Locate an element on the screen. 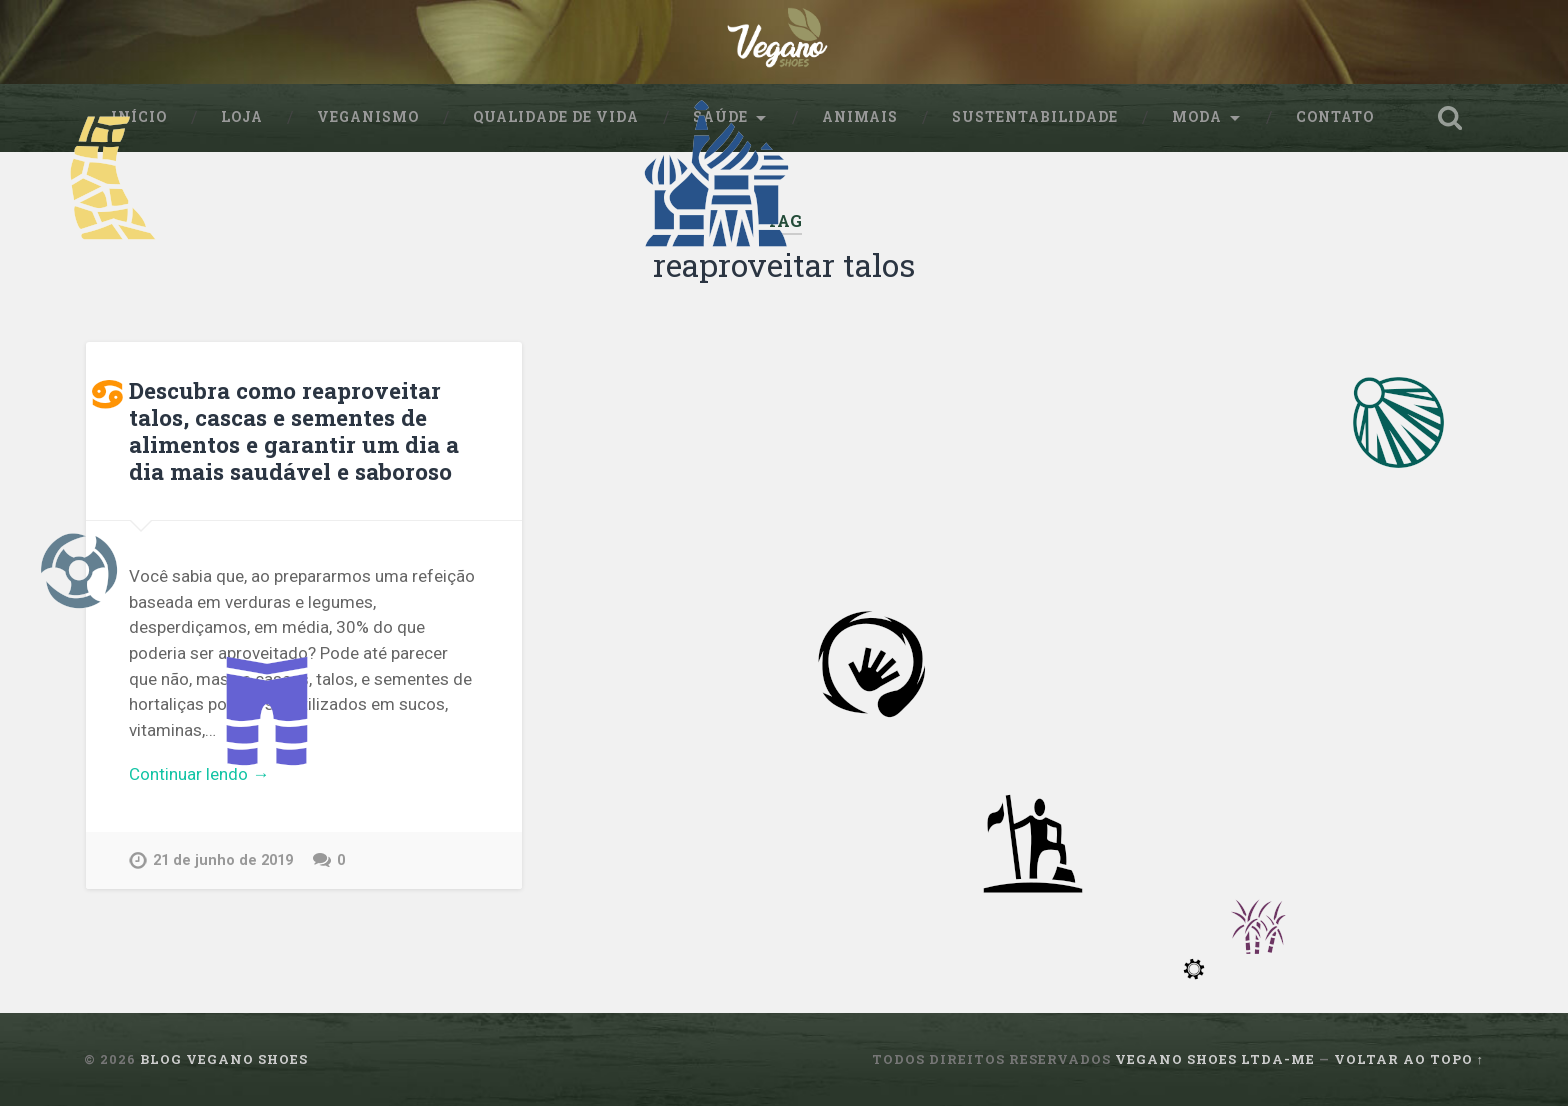  activate a magic ability or spell is located at coordinates (872, 665).